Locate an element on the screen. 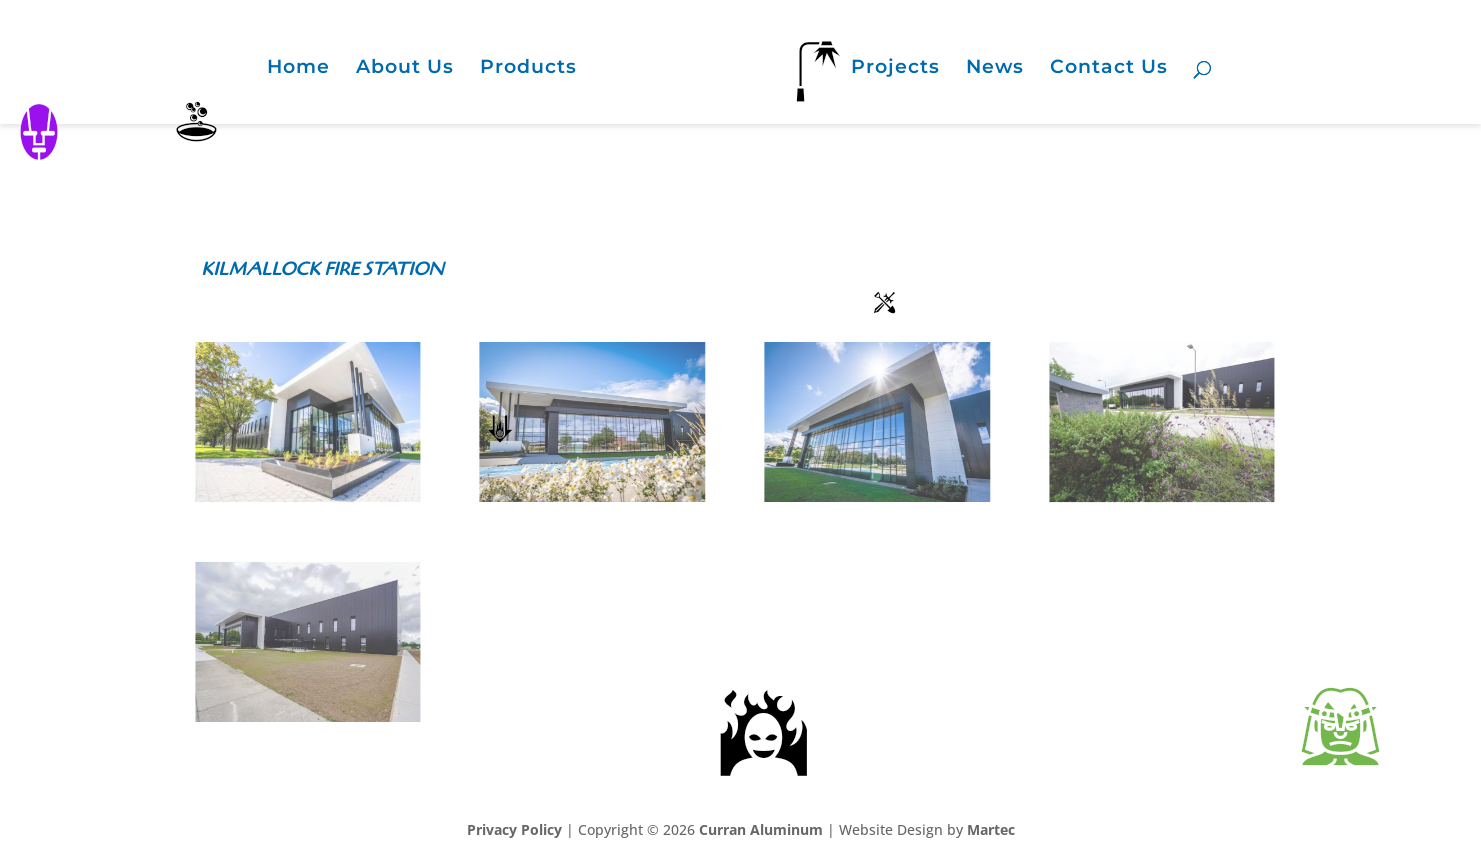  toggle street lighting in a city simulation game is located at coordinates (821, 70).